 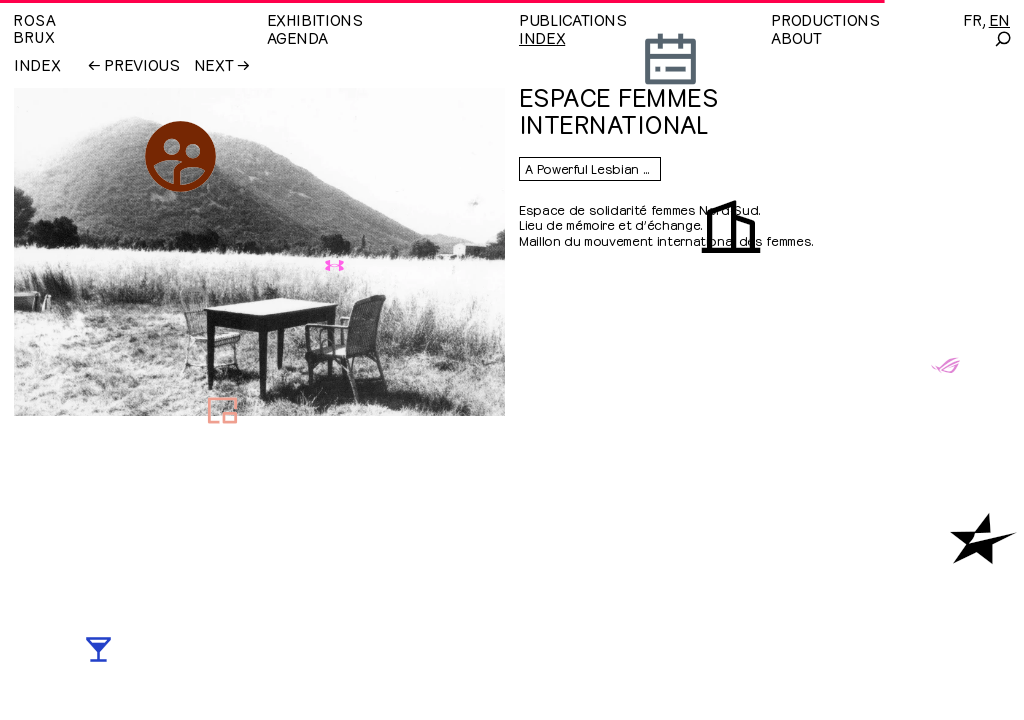 I want to click on under armour brand logo, so click(x=334, y=265).